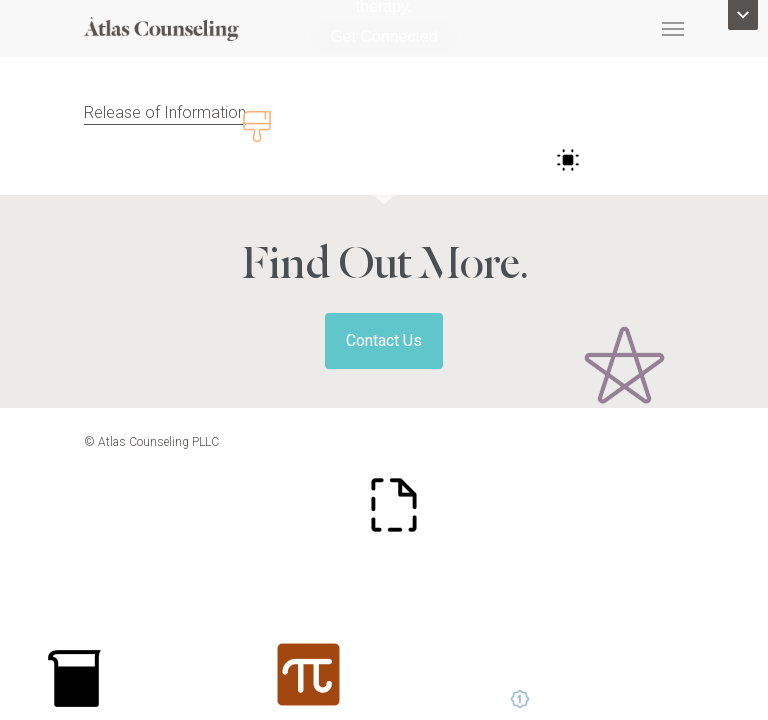  I want to click on select occult or mystical category, so click(624, 369).